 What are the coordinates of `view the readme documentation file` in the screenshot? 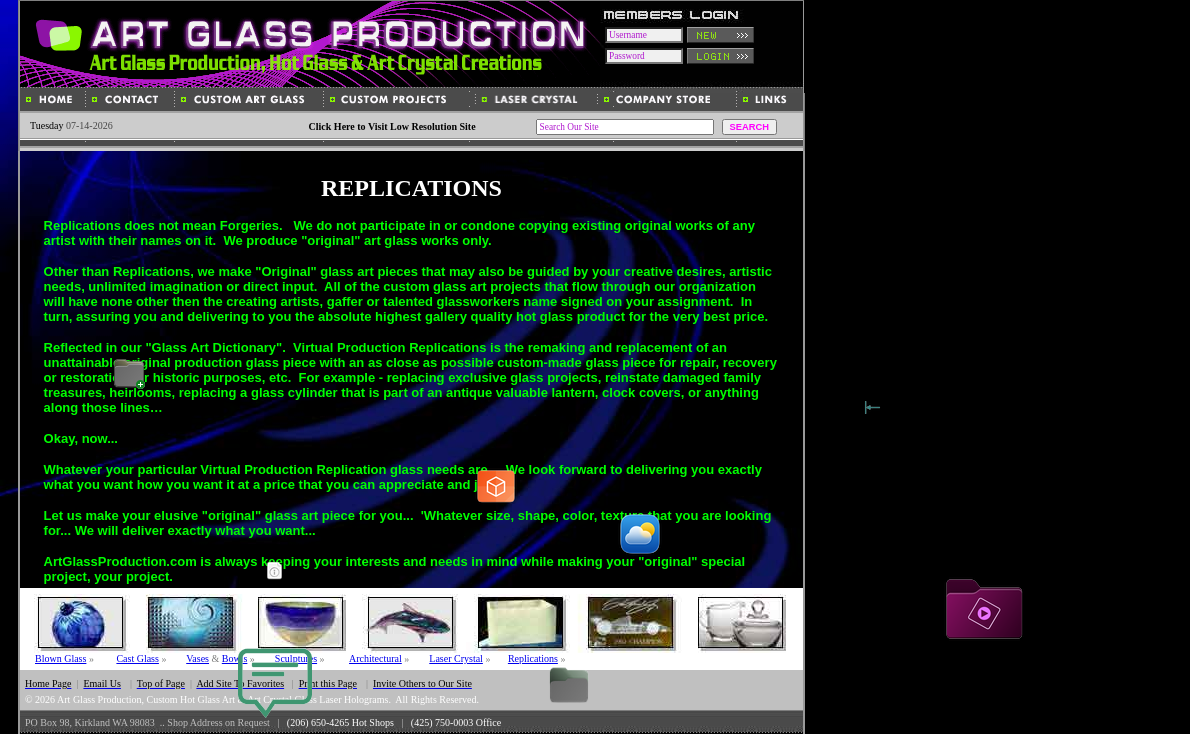 It's located at (274, 570).